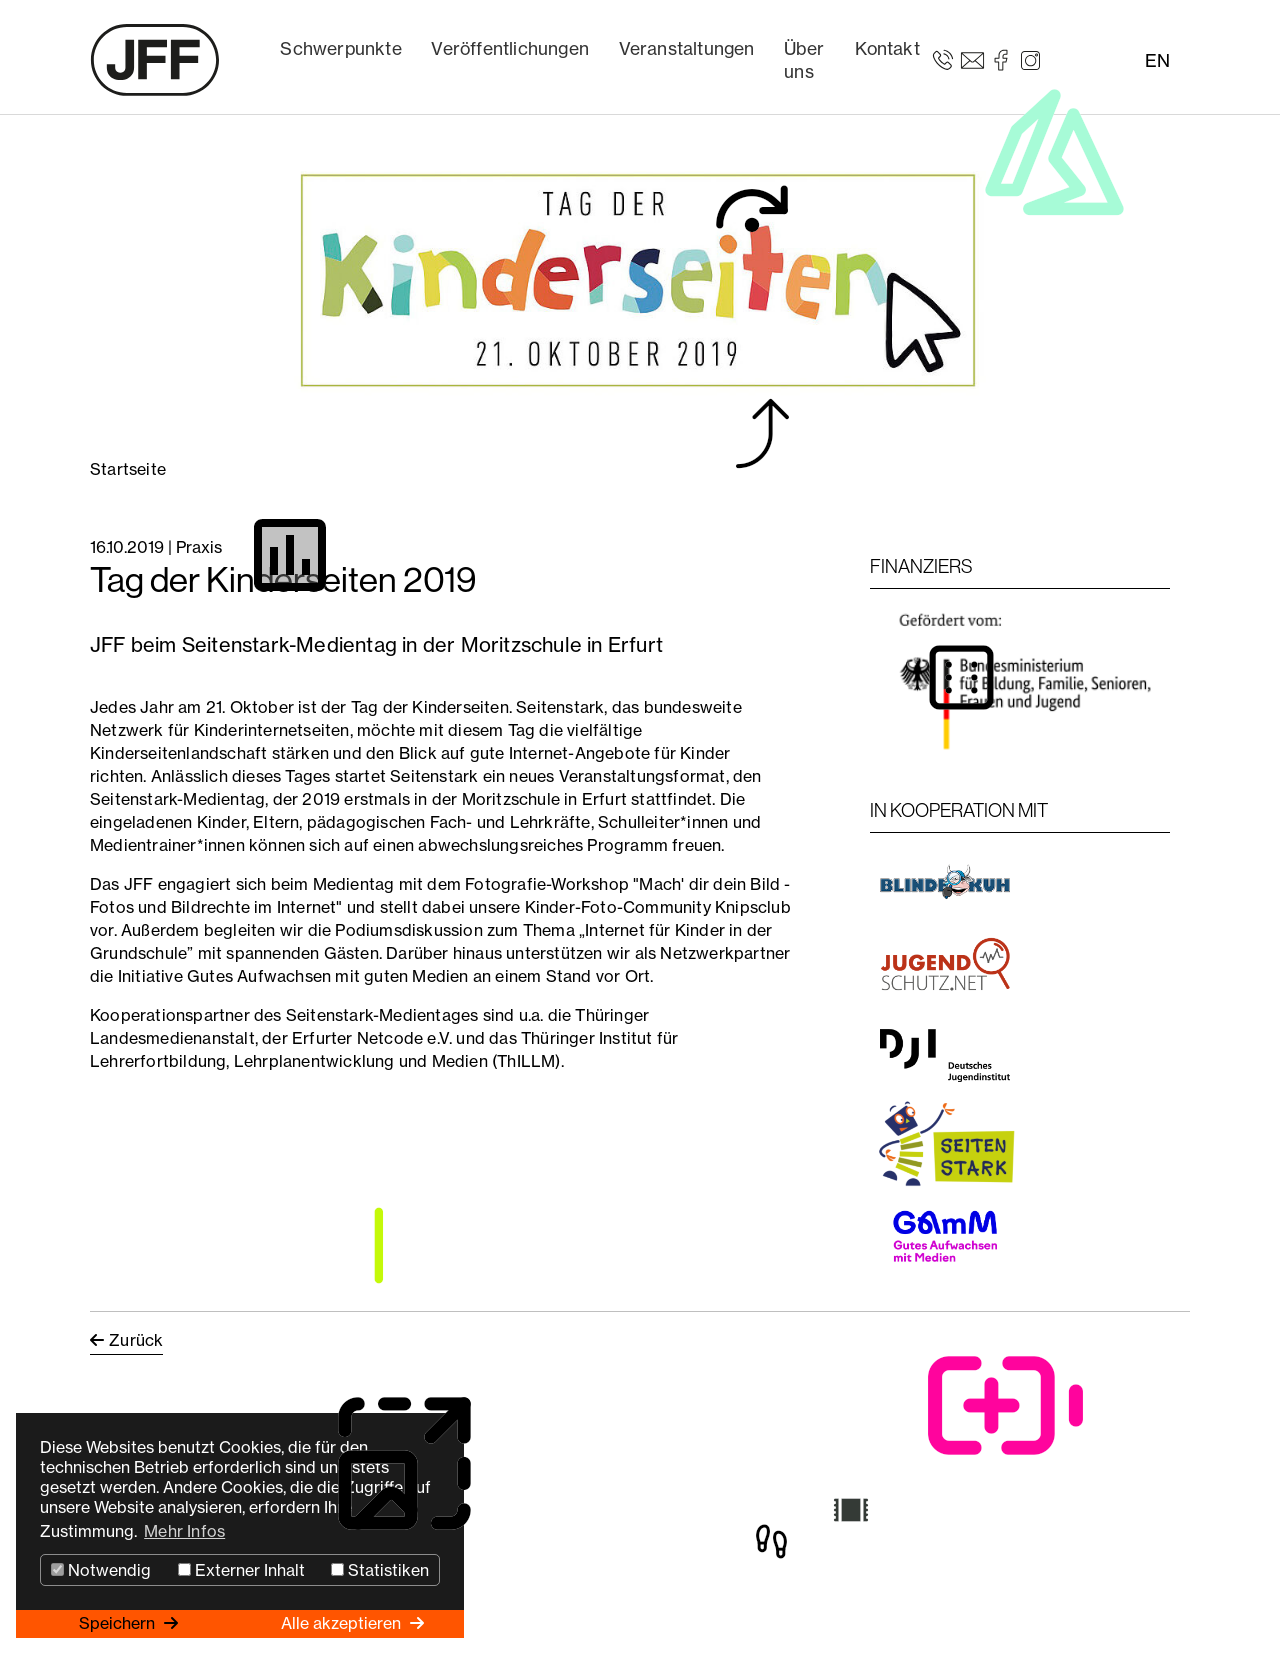  Describe the element at coordinates (290, 555) in the screenshot. I see `view poll results` at that location.